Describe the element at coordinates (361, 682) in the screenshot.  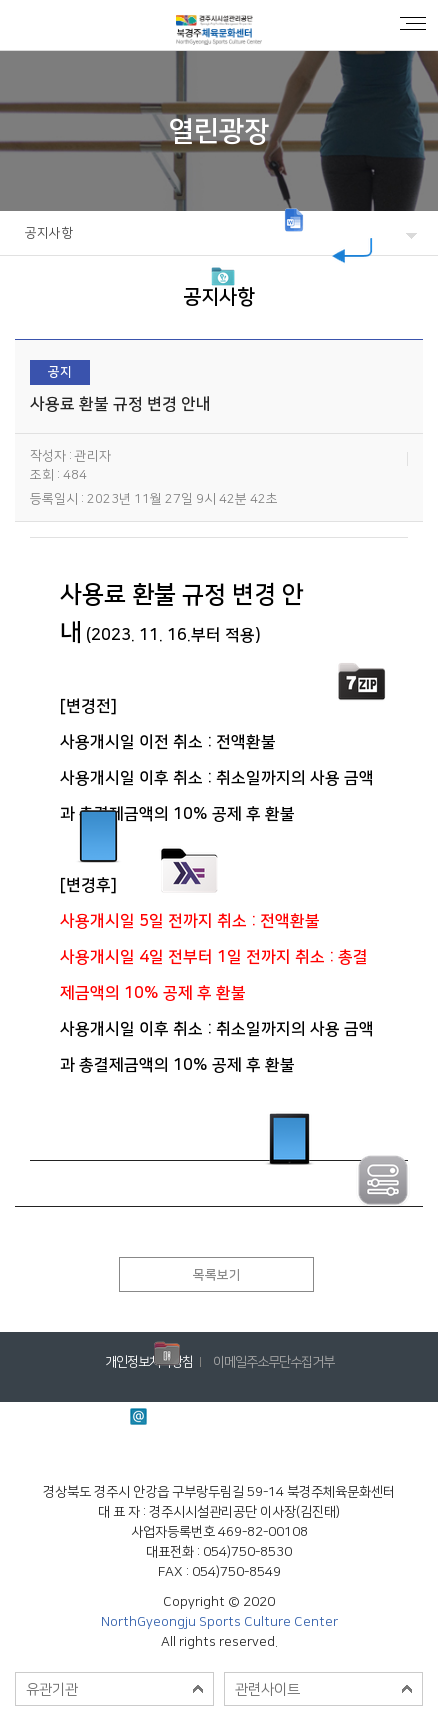
I see `open folder containing 7-zip compressed files` at that location.